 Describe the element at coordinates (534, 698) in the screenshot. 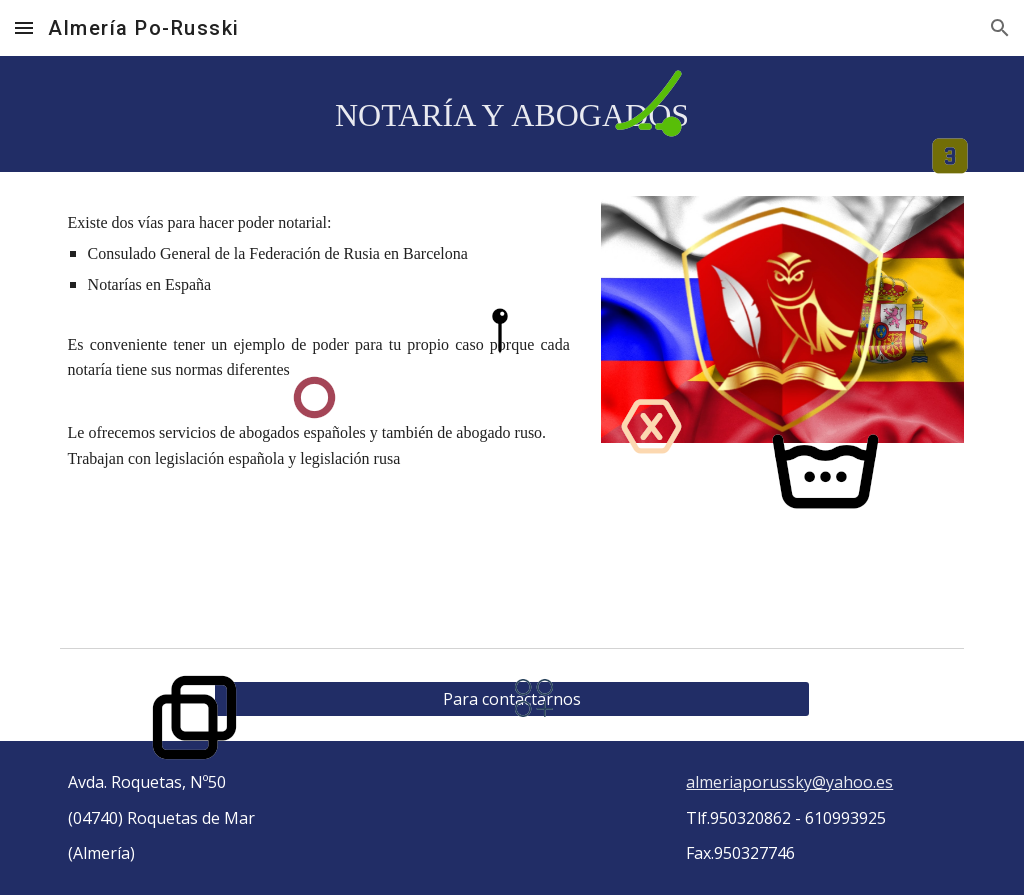

I see `add a new item to a collection` at that location.